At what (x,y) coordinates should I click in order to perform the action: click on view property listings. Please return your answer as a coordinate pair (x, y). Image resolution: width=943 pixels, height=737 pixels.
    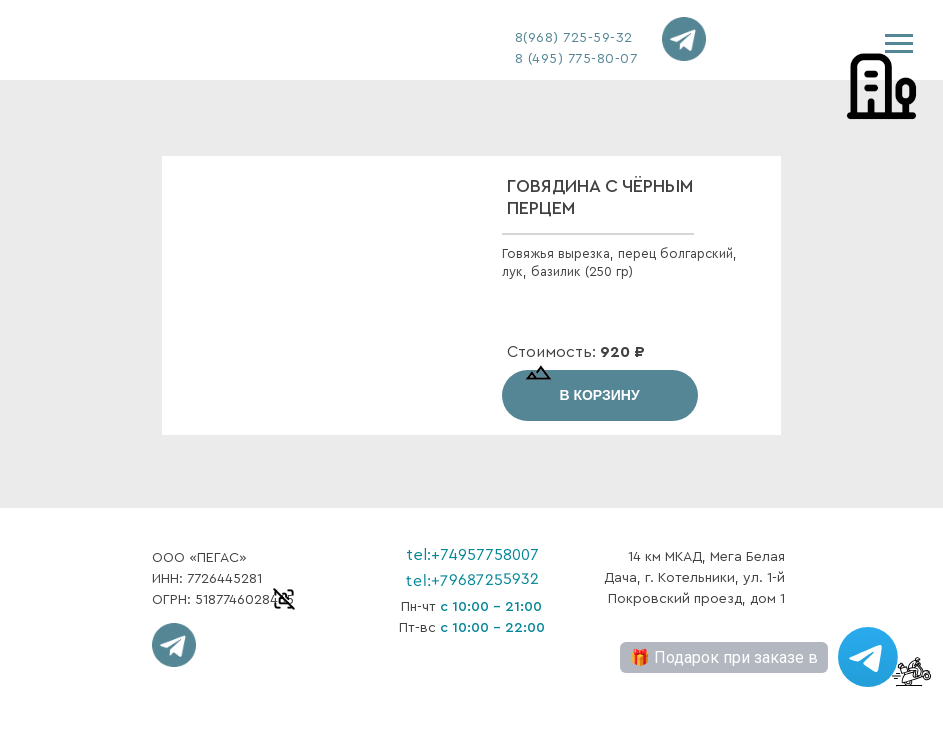
    Looking at the image, I should click on (881, 84).